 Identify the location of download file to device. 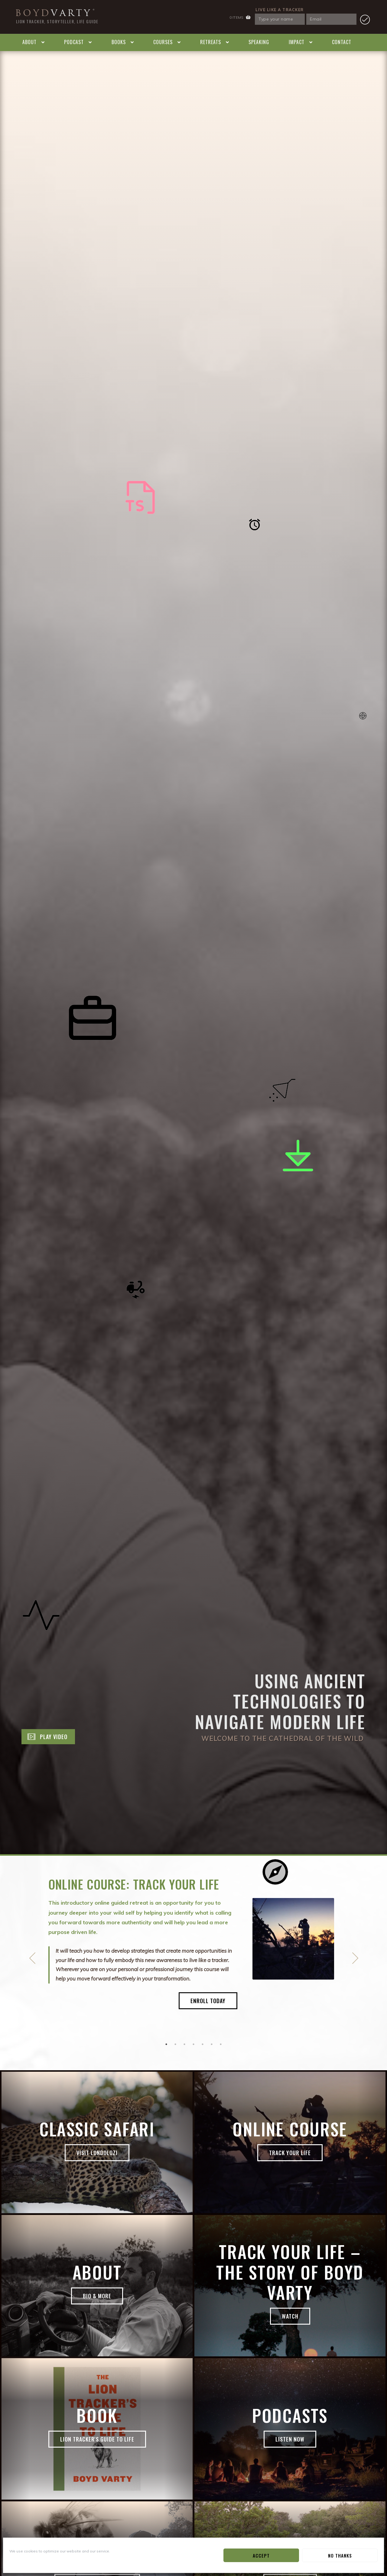
(298, 1156).